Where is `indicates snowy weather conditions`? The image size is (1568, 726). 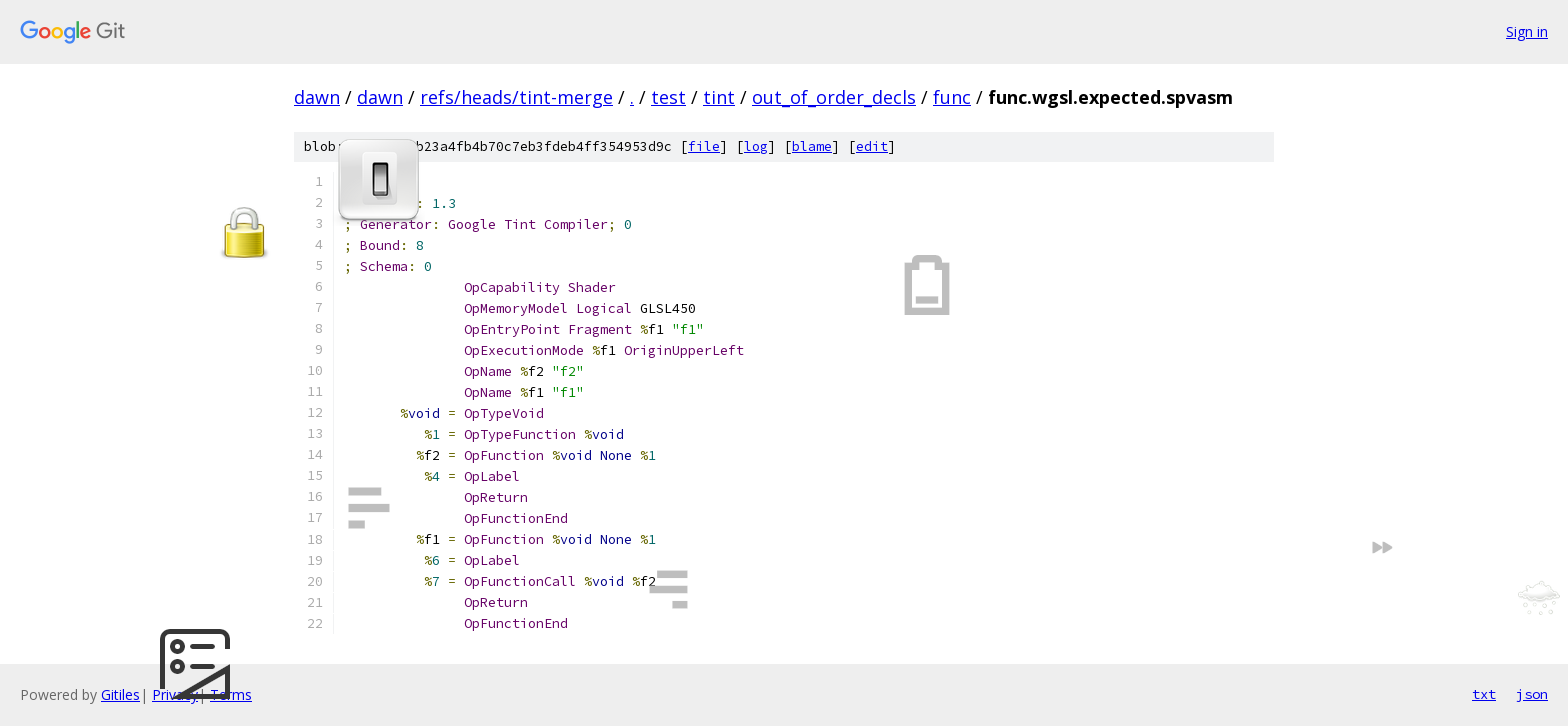 indicates snowy weather conditions is located at coordinates (1539, 594).